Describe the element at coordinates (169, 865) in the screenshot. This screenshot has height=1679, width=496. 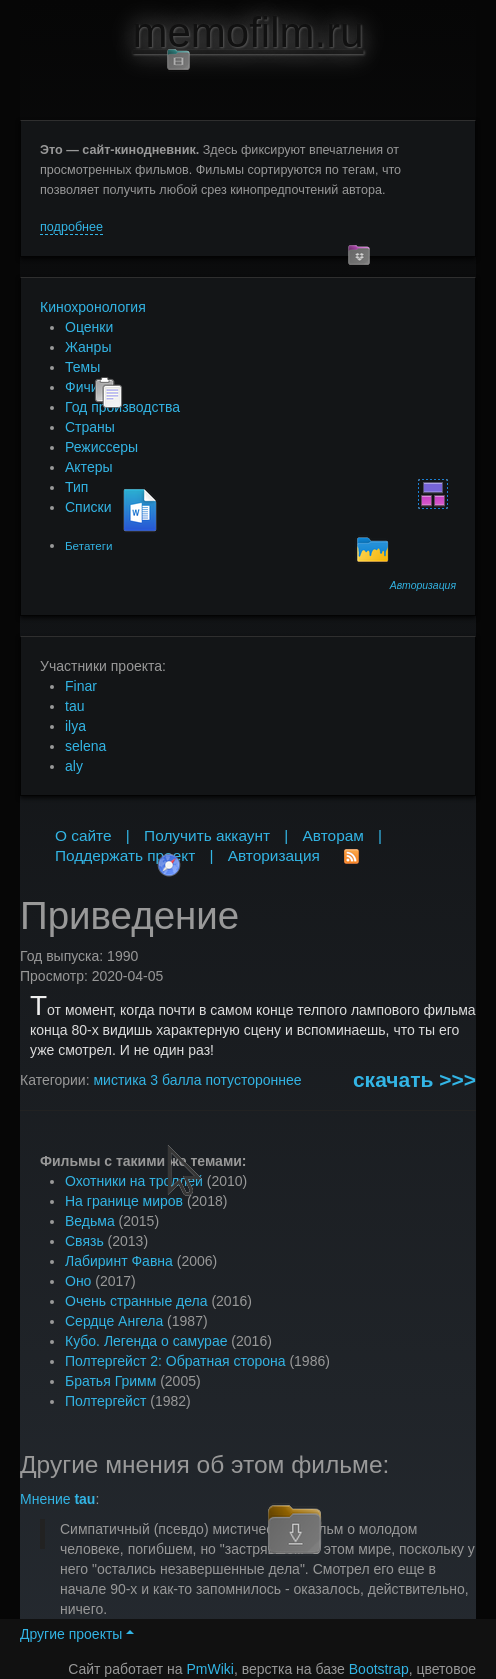
I see `open the web browser` at that location.